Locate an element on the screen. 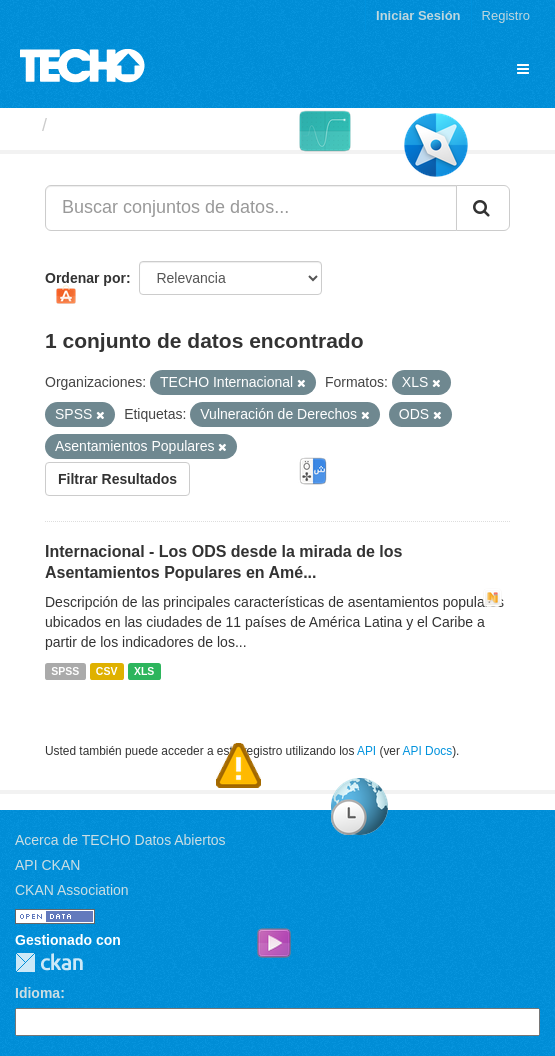 Image resolution: width=555 pixels, height=1056 pixels. open the Notable note-taking app is located at coordinates (492, 597).